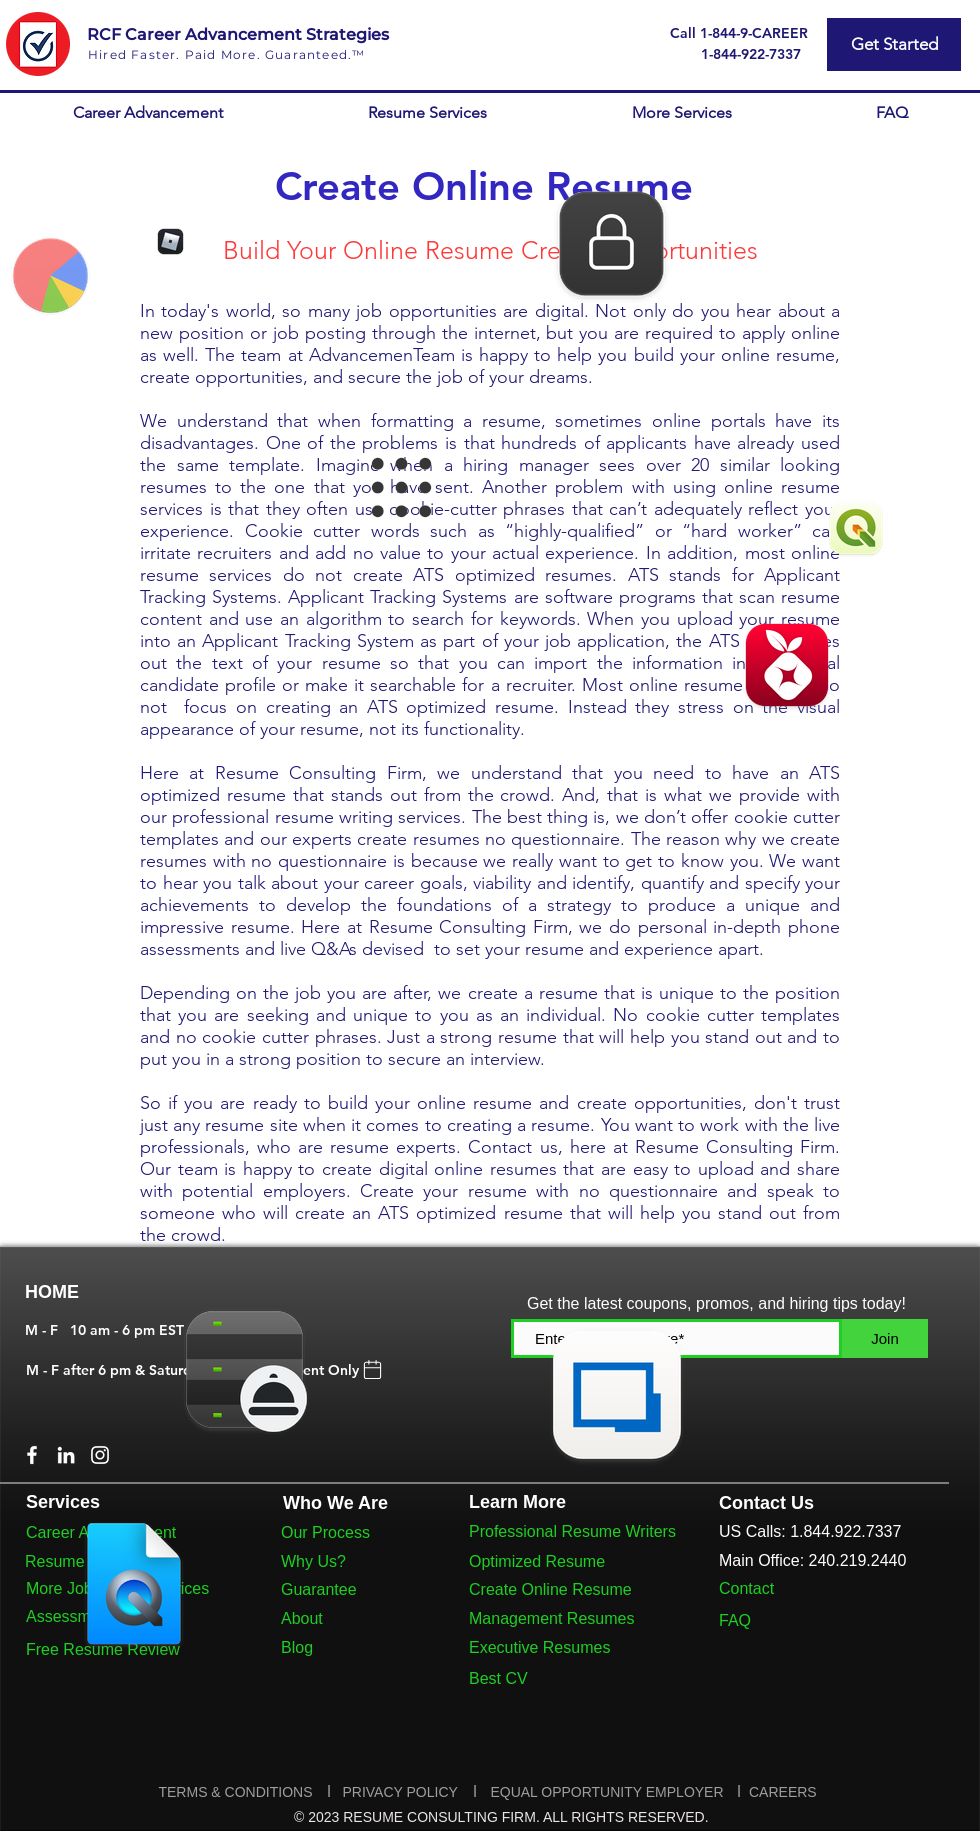 The height and width of the screenshot is (1831, 980). What do you see at coordinates (50, 275) in the screenshot?
I see `open disk usage analyzer` at bounding box center [50, 275].